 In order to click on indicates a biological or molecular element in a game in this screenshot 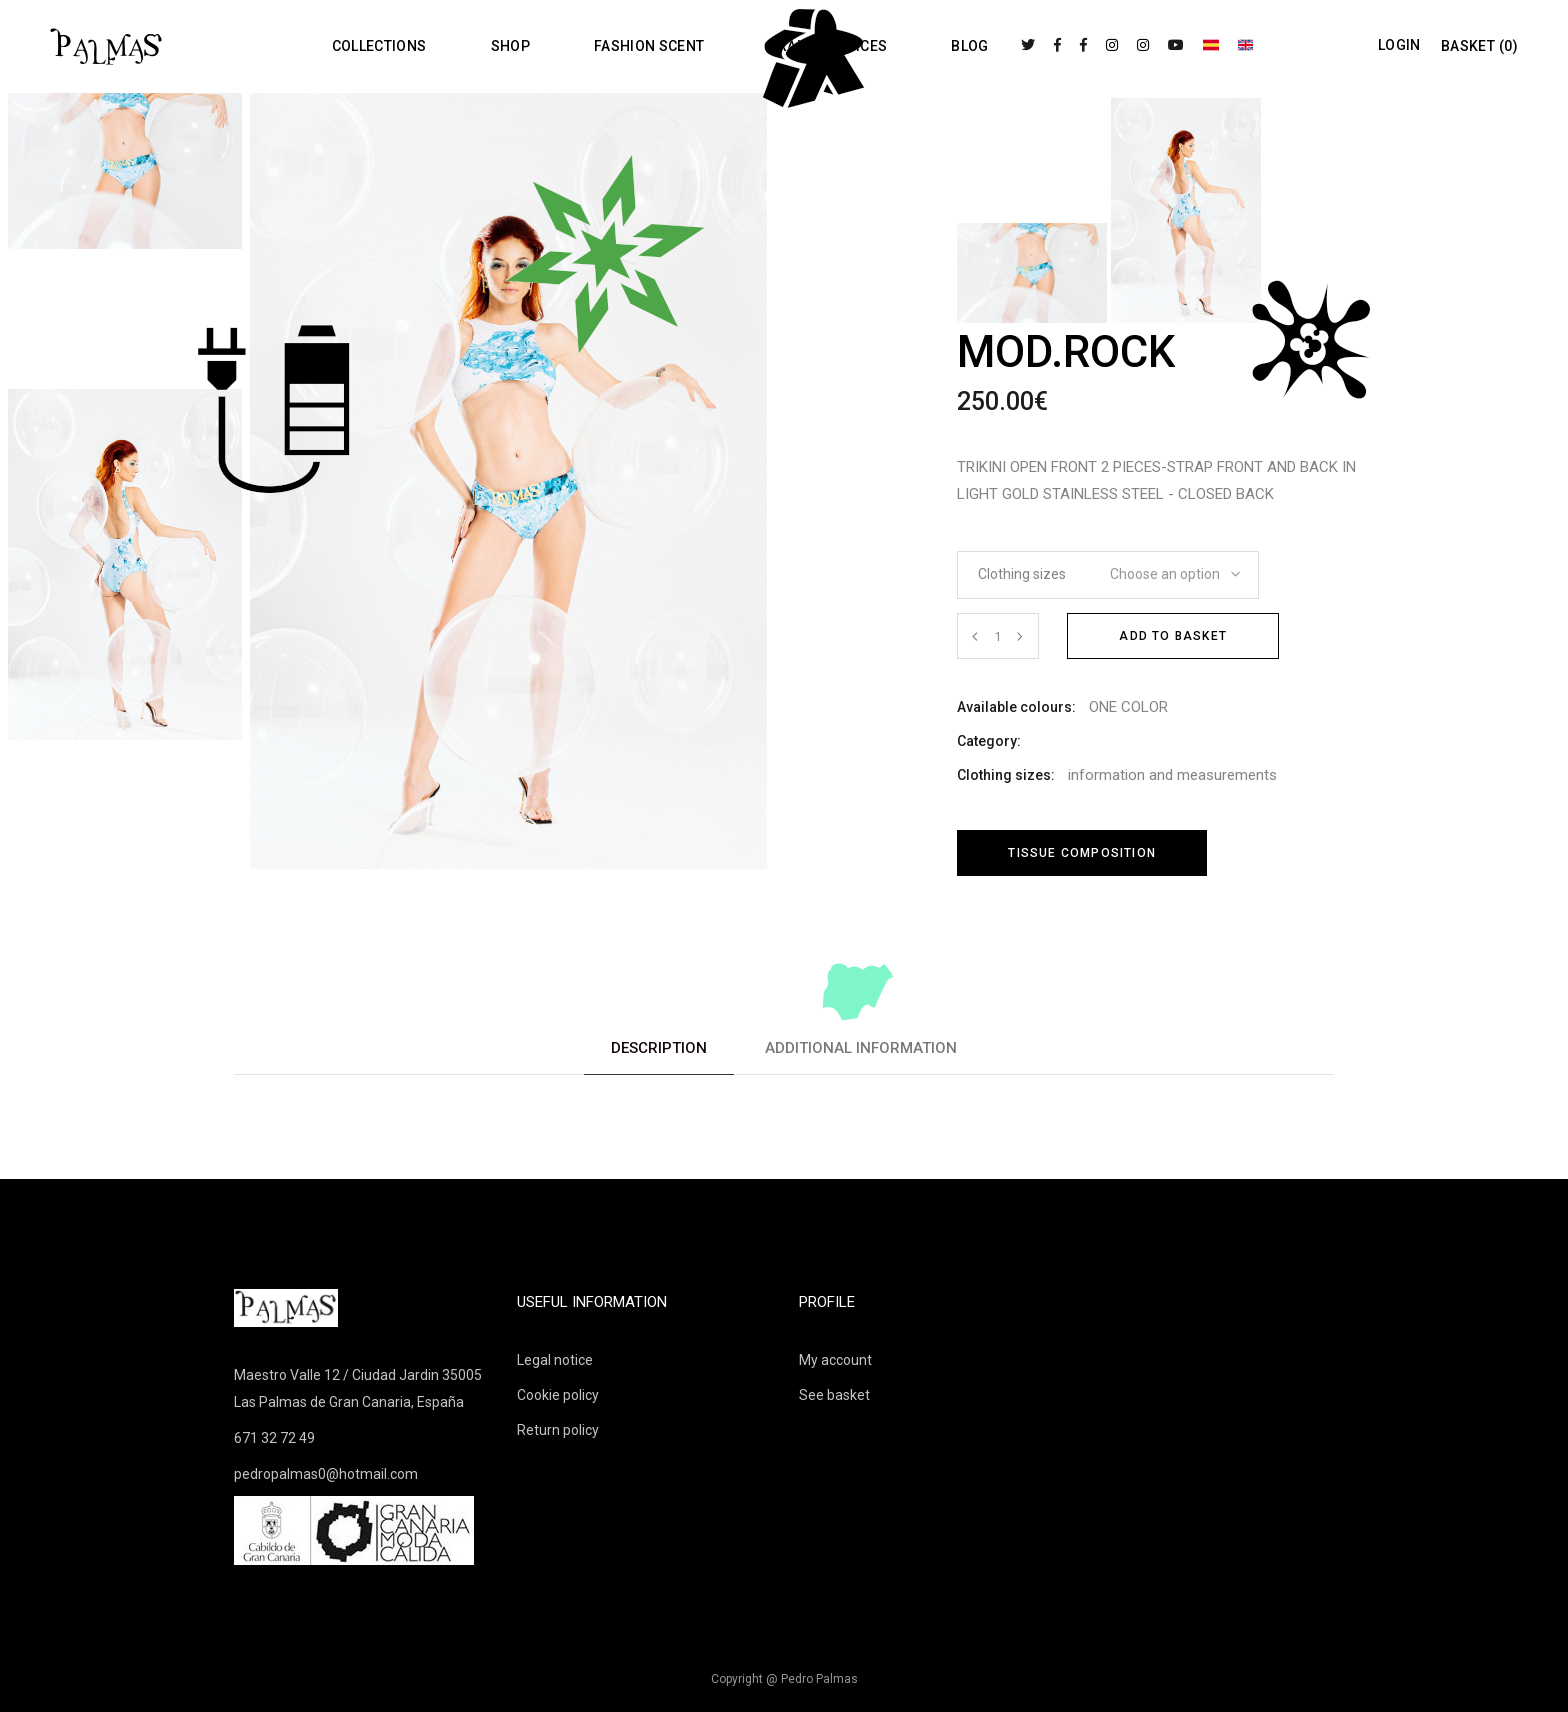, I will do `click(1311, 339)`.